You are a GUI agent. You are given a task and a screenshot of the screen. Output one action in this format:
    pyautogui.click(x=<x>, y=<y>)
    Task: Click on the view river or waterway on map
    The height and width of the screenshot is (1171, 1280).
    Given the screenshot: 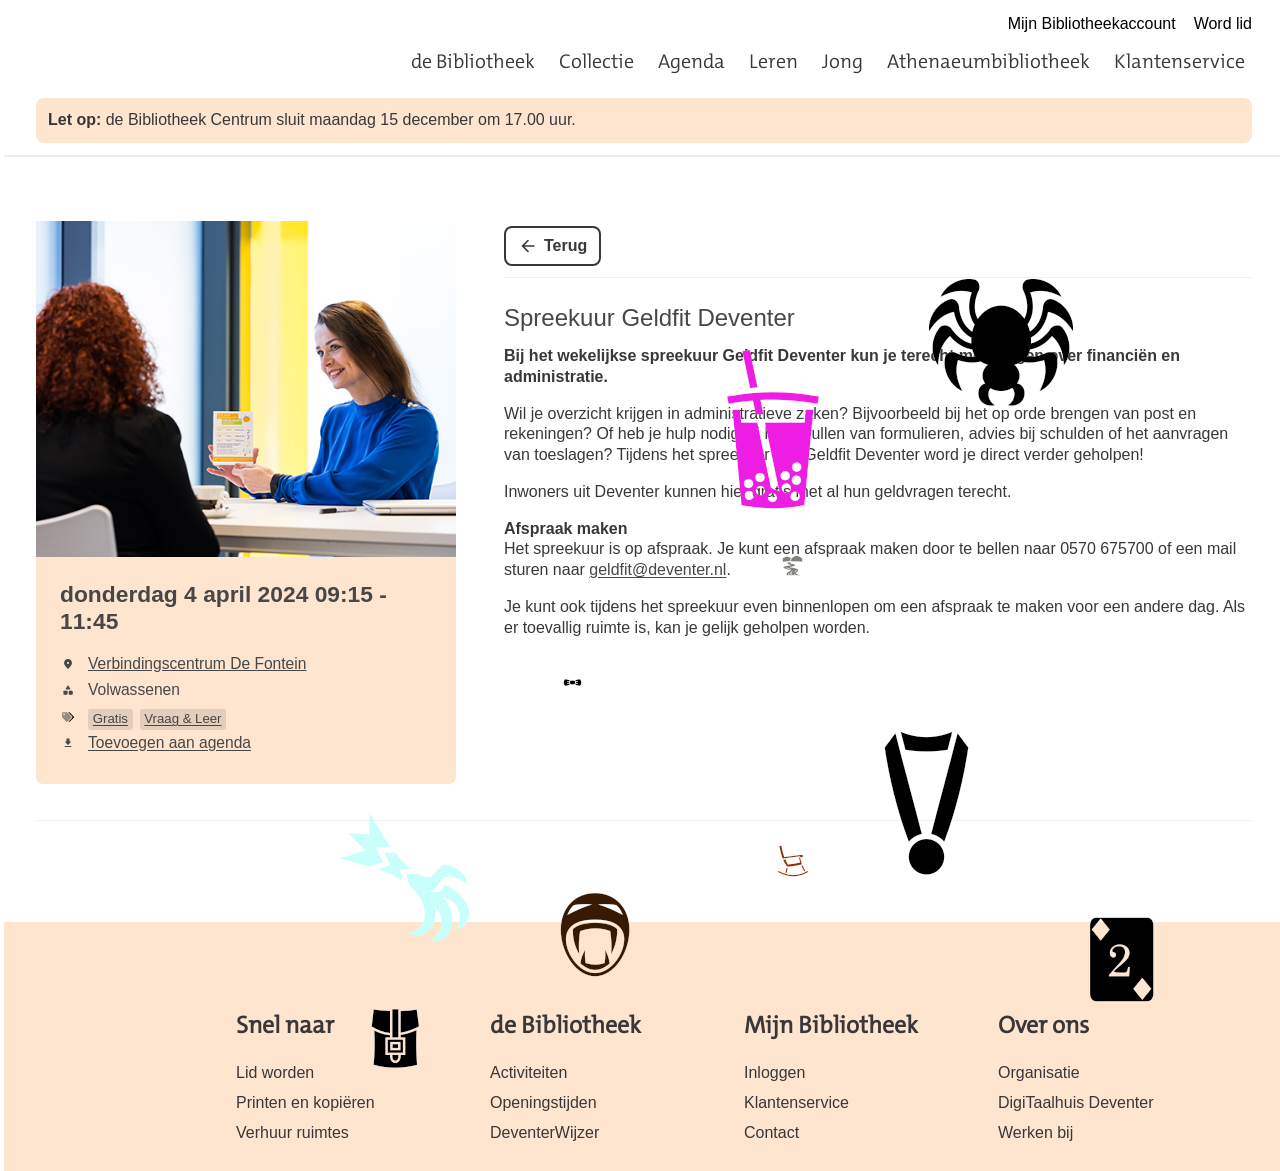 What is the action you would take?
    pyautogui.click(x=792, y=565)
    